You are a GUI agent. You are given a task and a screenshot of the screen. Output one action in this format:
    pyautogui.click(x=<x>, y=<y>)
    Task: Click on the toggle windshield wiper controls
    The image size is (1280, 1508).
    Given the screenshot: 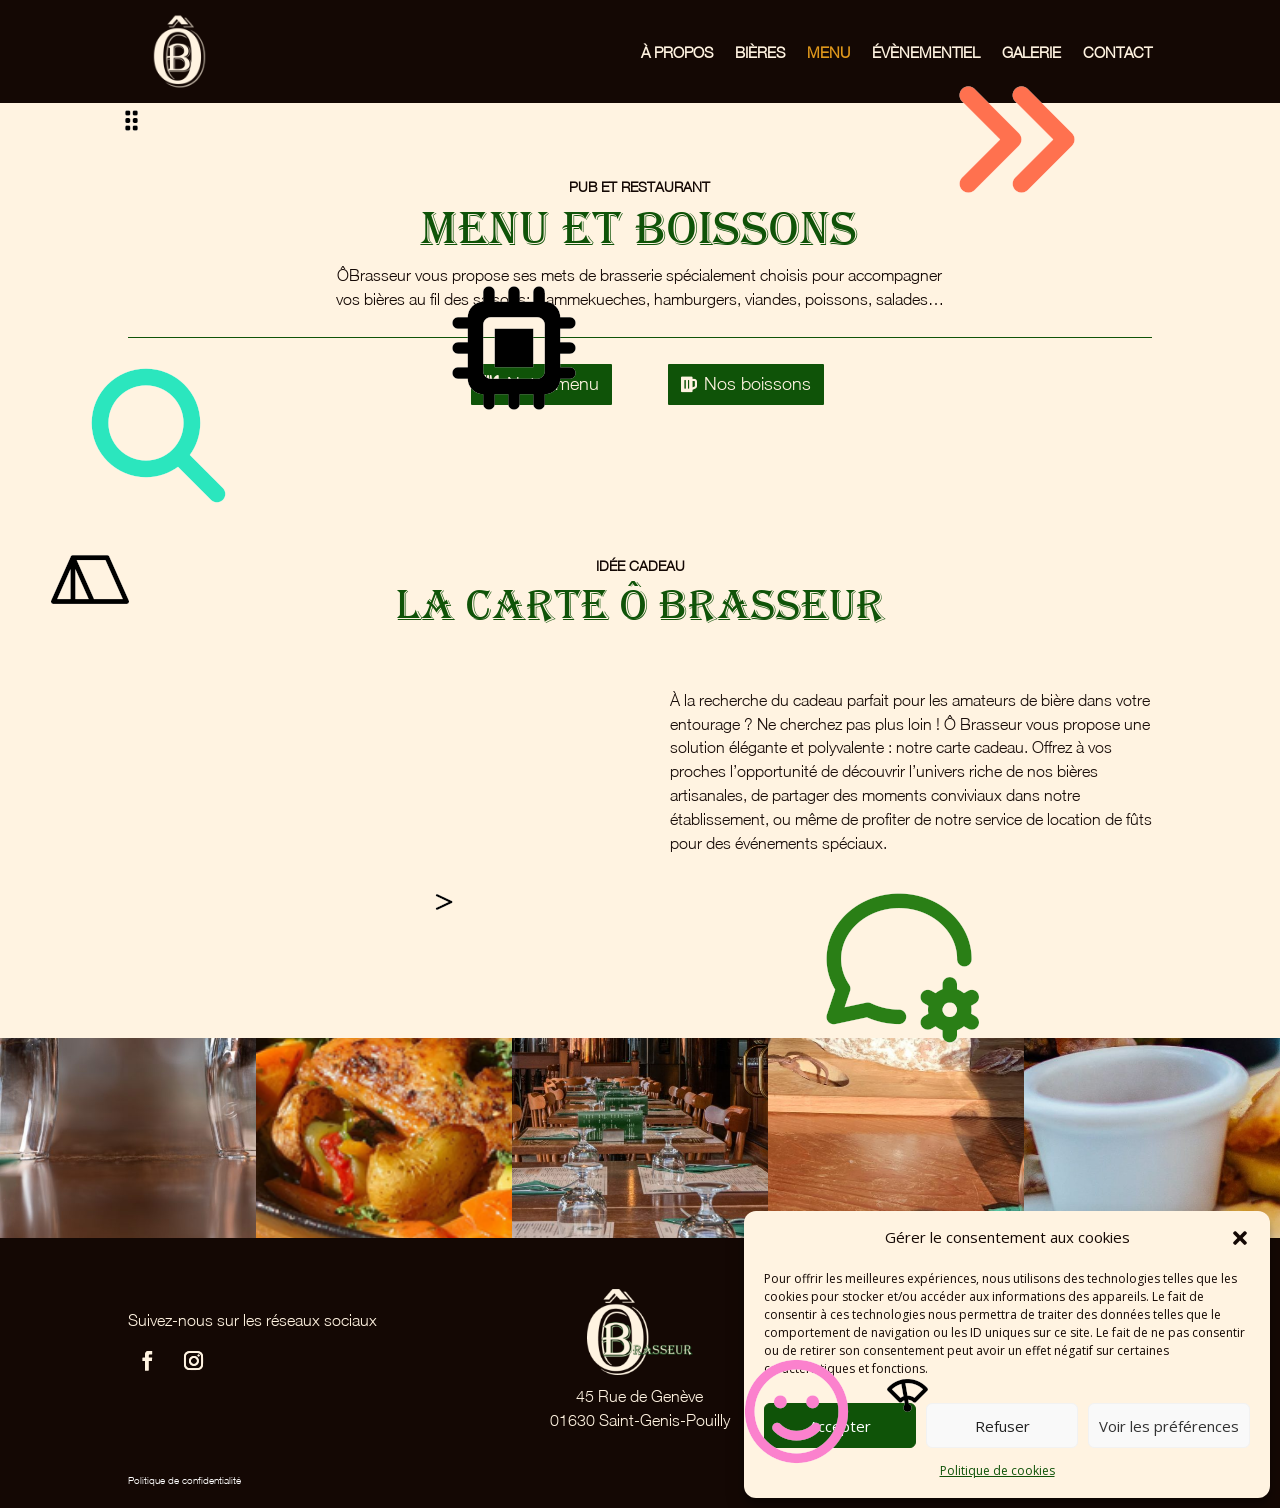 What is the action you would take?
    pyautogui.click(x=907, y=1395)
    